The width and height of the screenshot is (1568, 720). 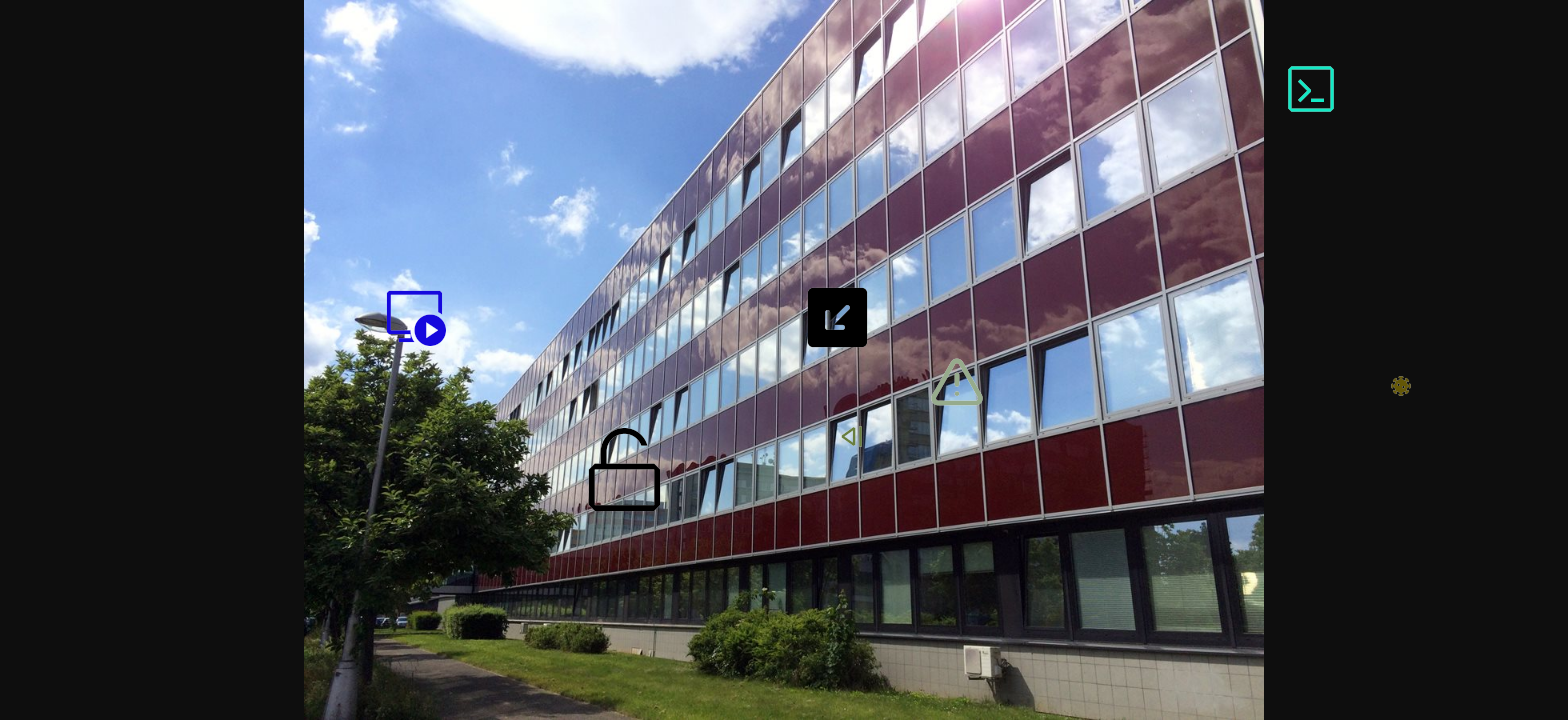 What do you see at coordinates (1311, 89) in the screenshot?
I see `open the integrated terminal` at bounding box center [1311, 89].